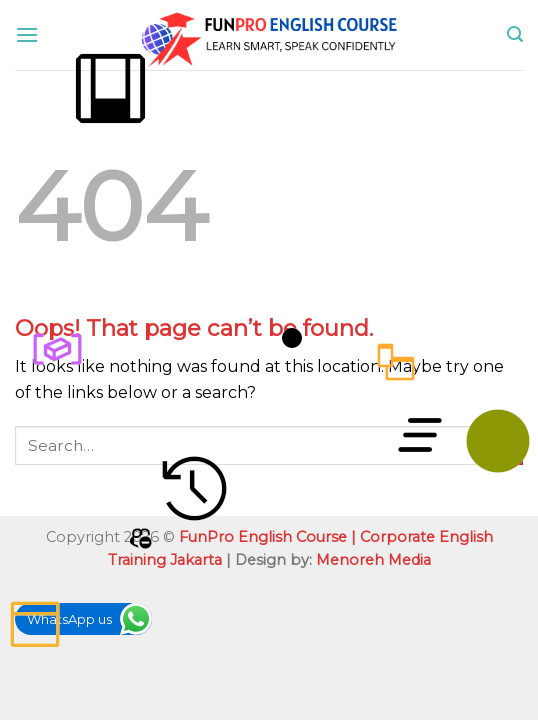 Image resolution: width=538 pixels, height=720 pixels. What do you see at coordinates (35, 626) in the screenshot?
I see `open in browser window` at bounding box center [35, 626].